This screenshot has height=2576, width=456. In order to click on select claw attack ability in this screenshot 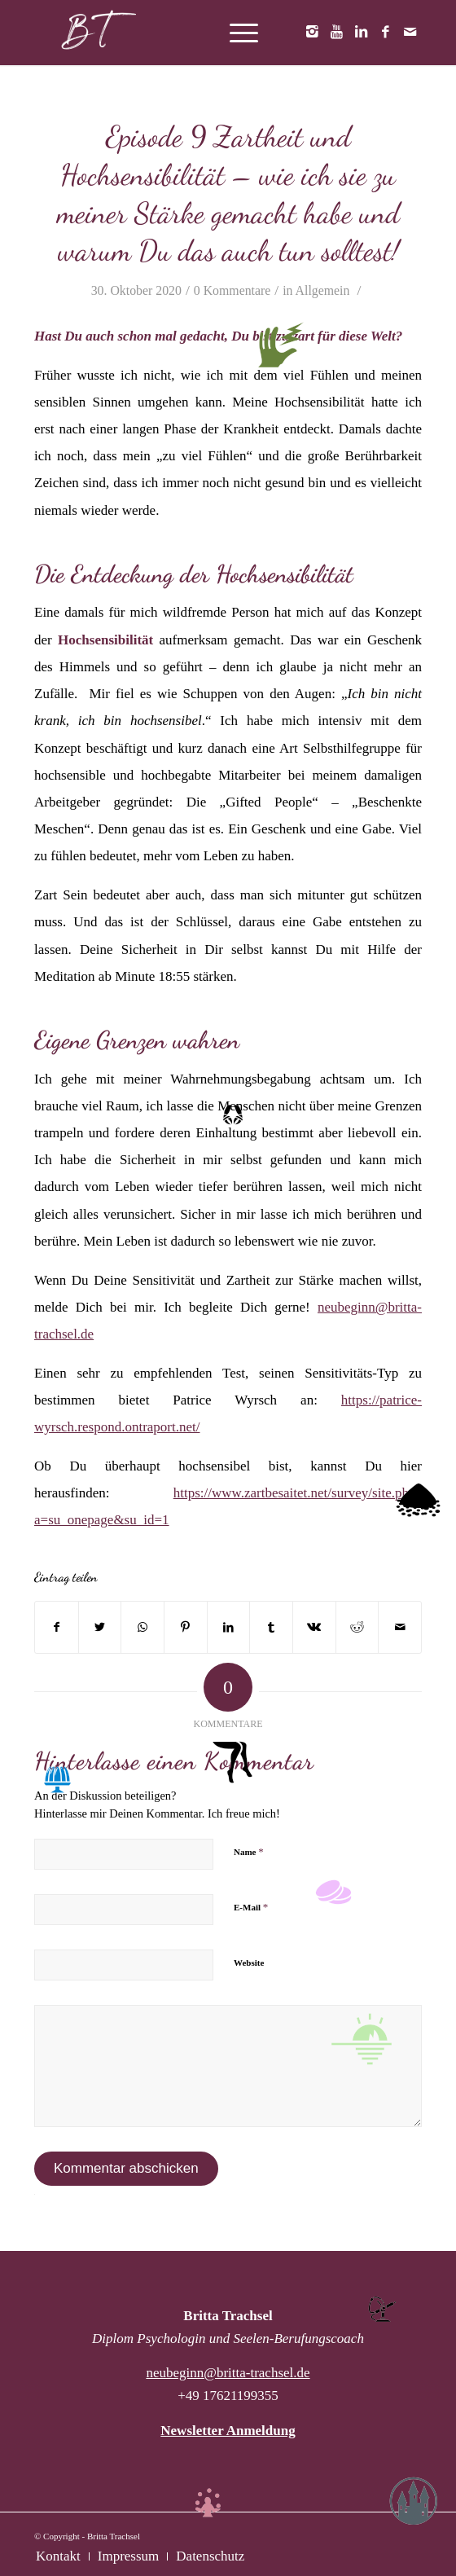, I will do `click(233, 1114)`.